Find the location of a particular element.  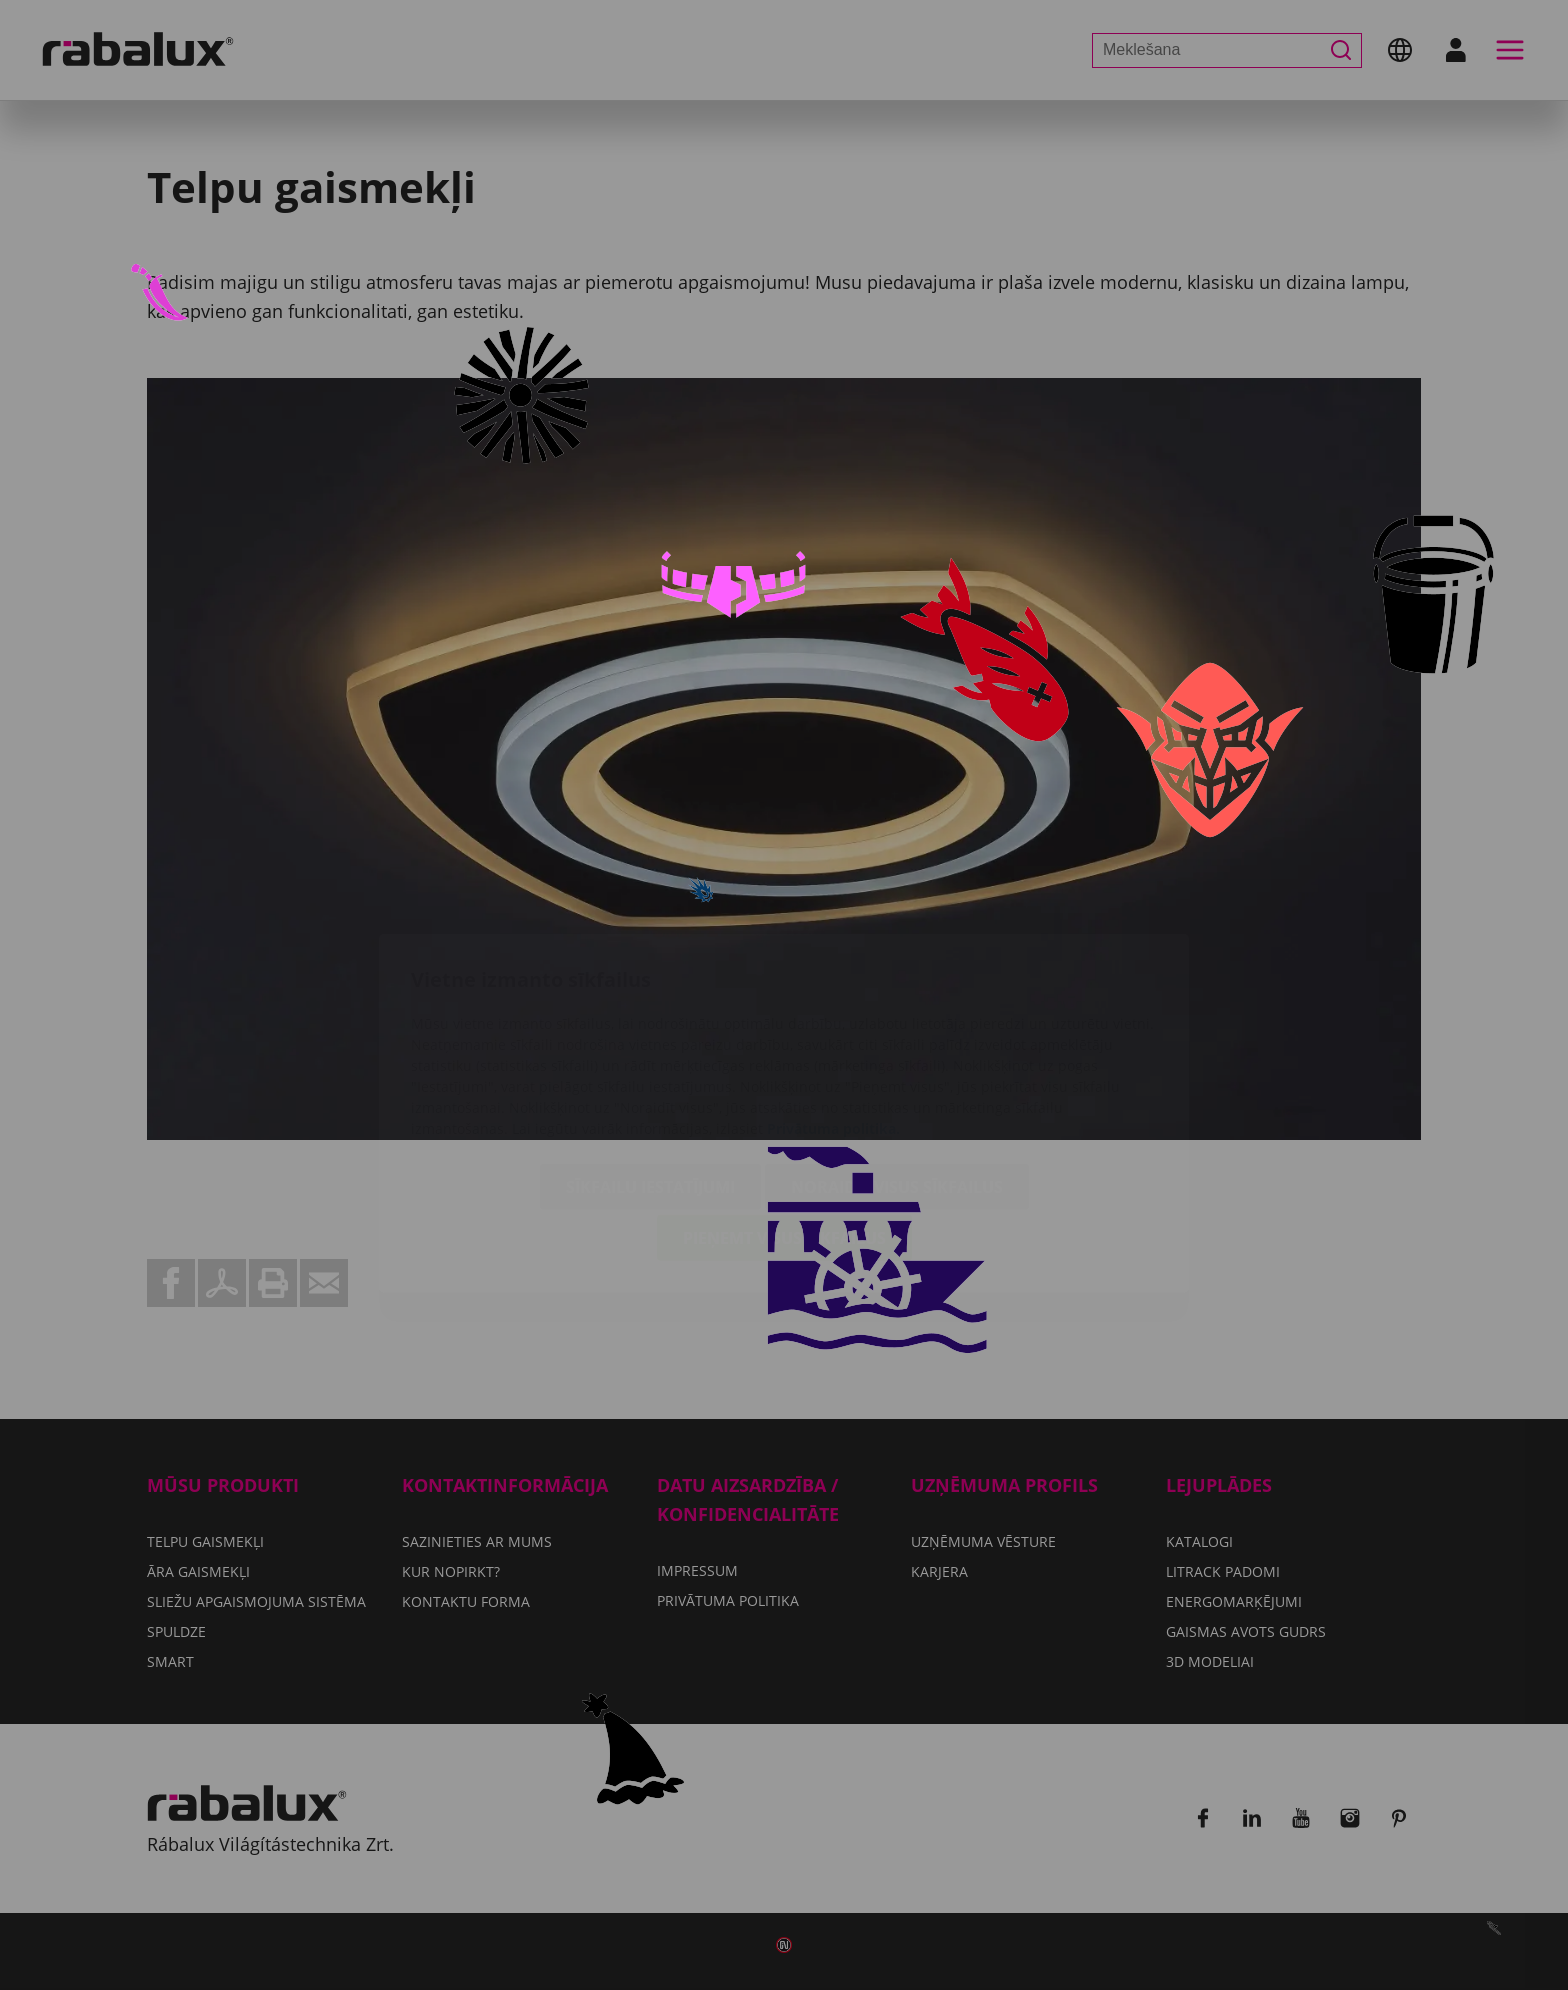

access brass instrument sounds or samples is located at coordinates (1494, 1928).